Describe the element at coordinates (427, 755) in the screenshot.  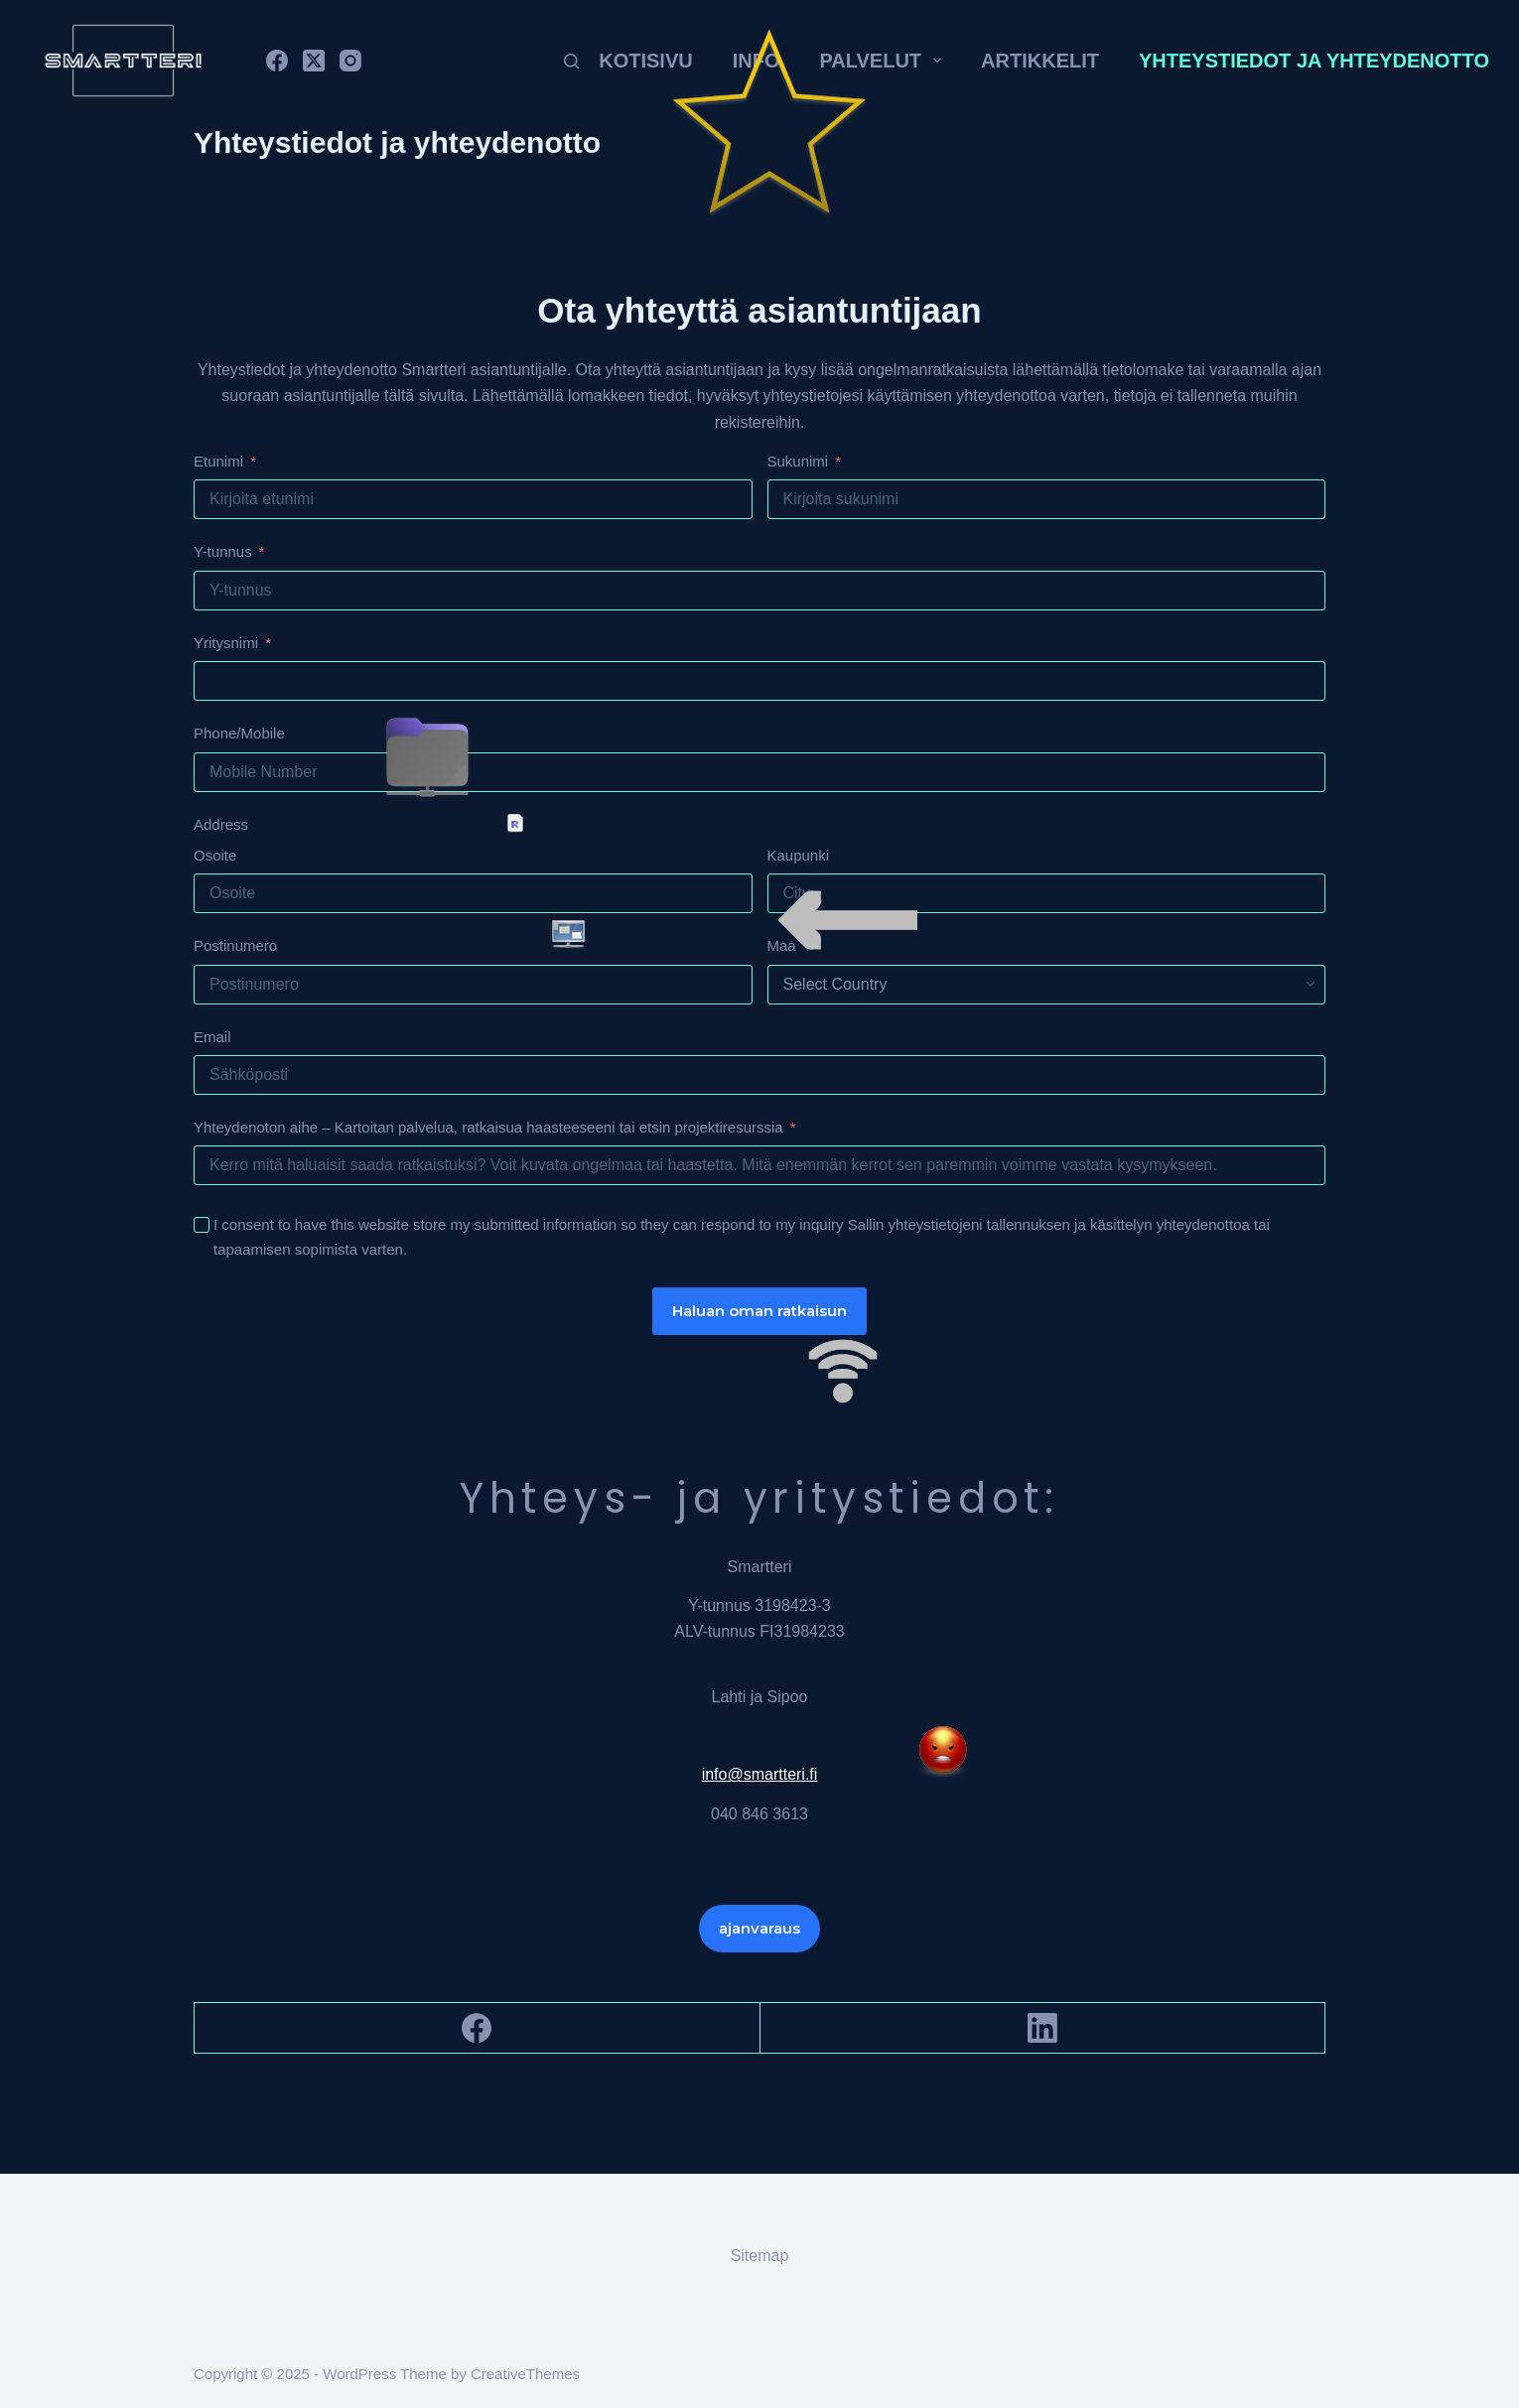
I see `access a remote or network folder` at that location.